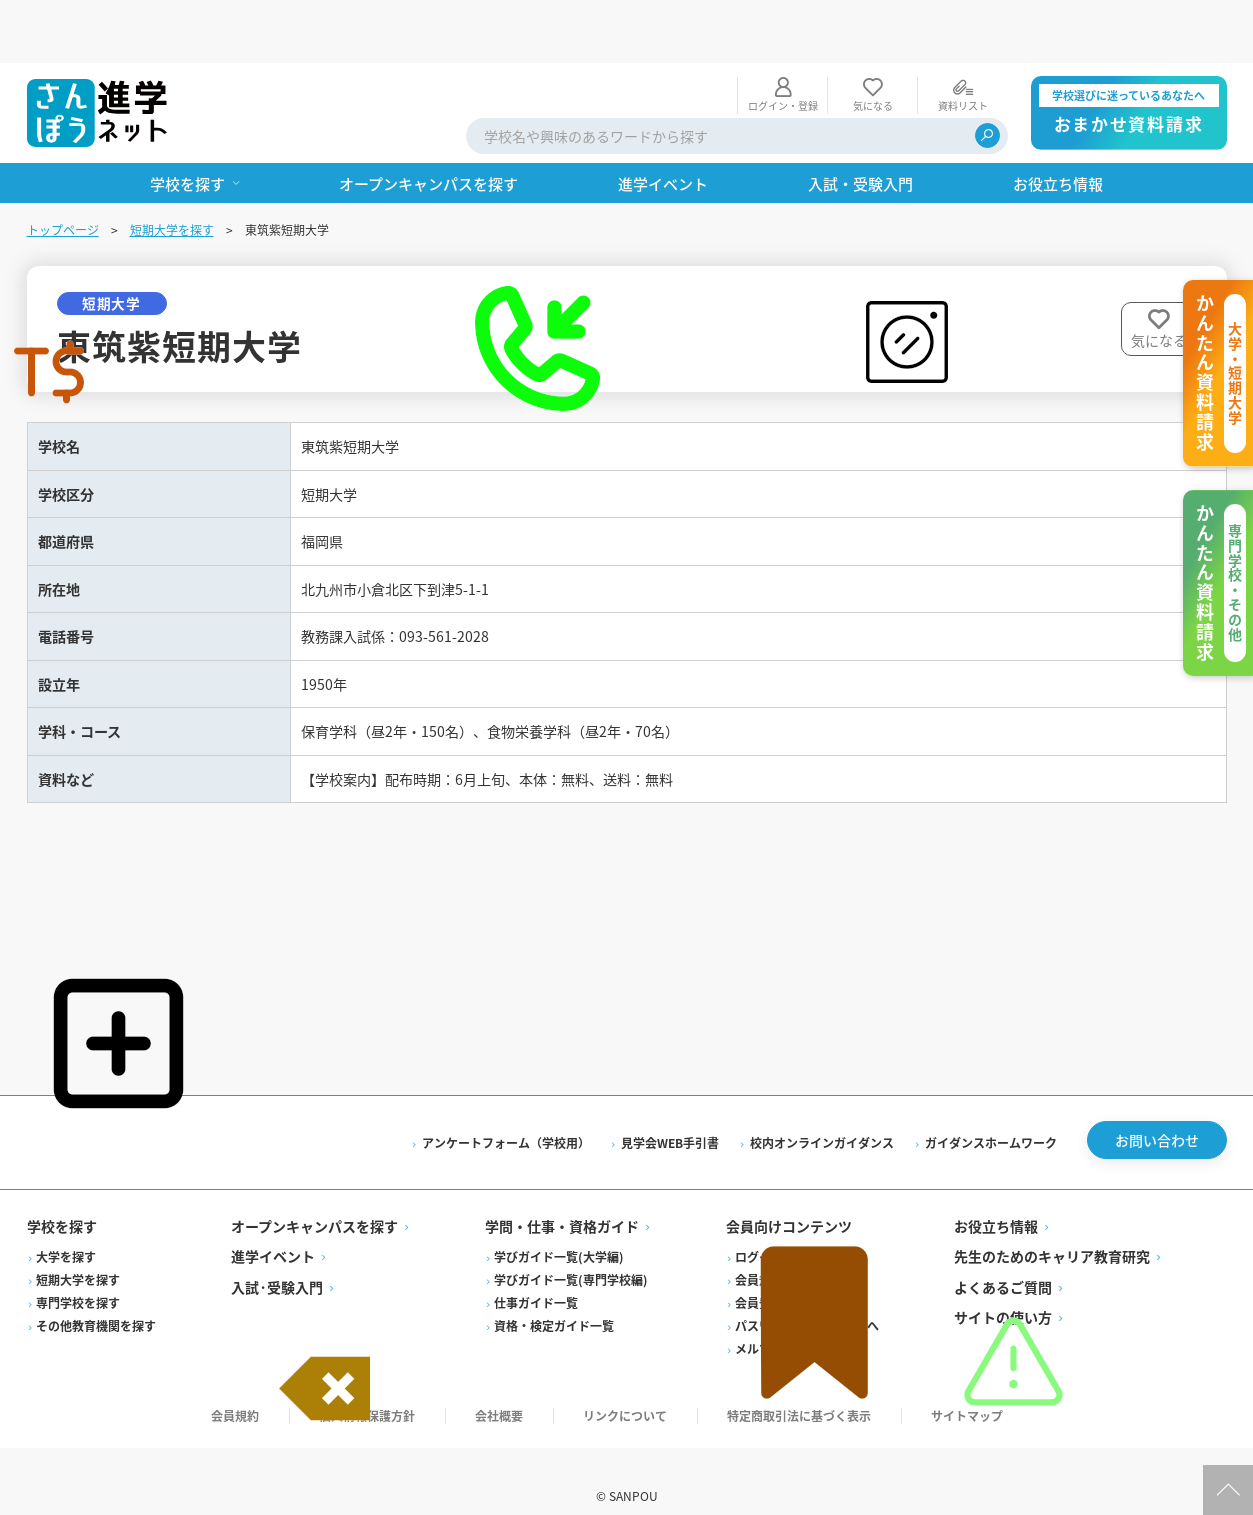 The height and width of the screenshot is (1515, 1253). I want to click on delete the previous character, so click(324, 1388).